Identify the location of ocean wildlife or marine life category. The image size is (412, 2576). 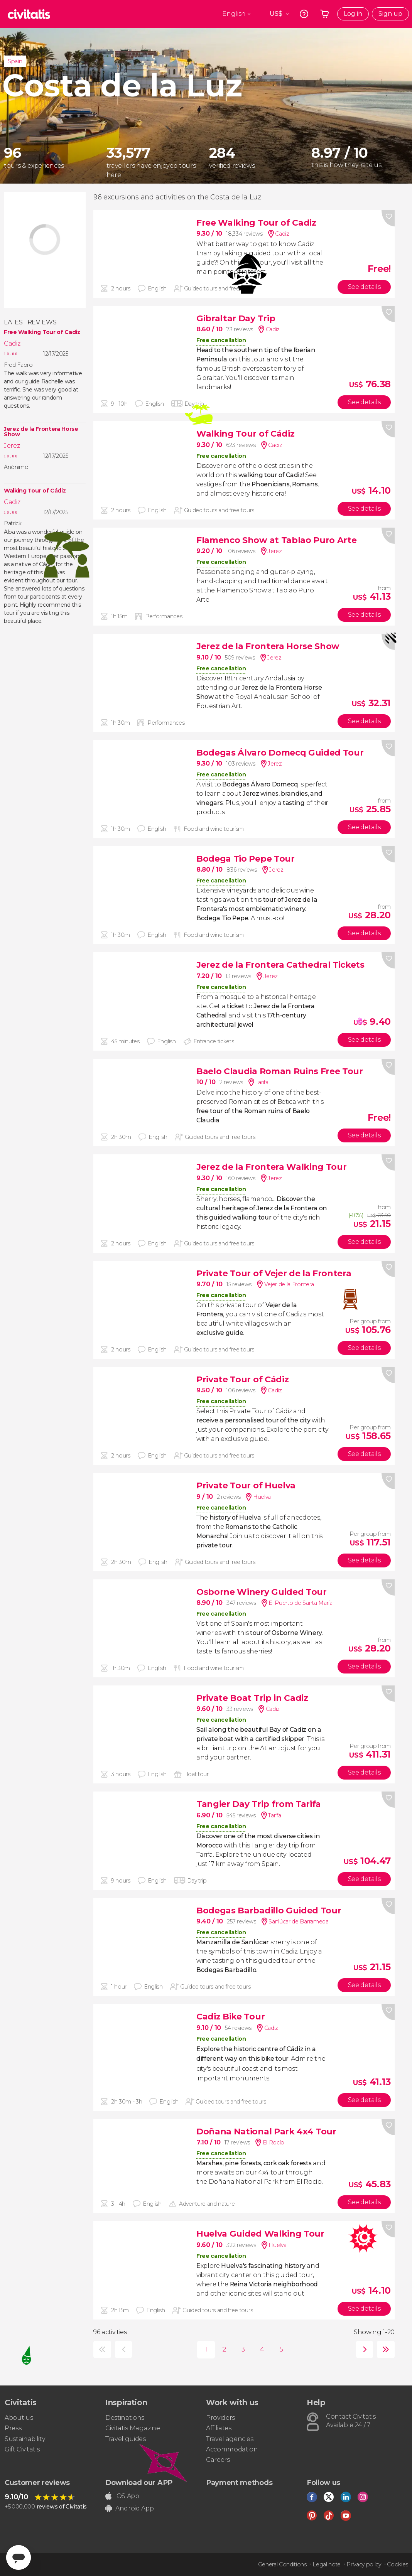
(199, 415).